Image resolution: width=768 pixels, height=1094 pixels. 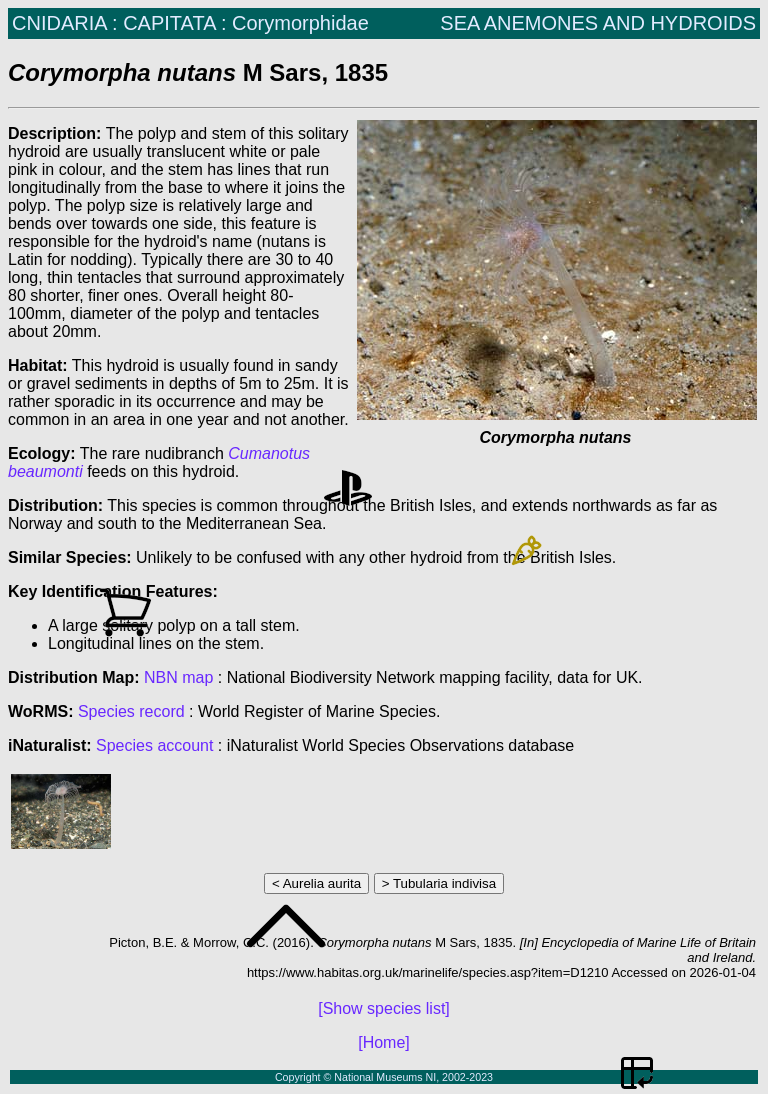 What do you see at coordinates (125, 612) in the screenshot?
I see `view your shopping cart` at bounding box center [125, 612].